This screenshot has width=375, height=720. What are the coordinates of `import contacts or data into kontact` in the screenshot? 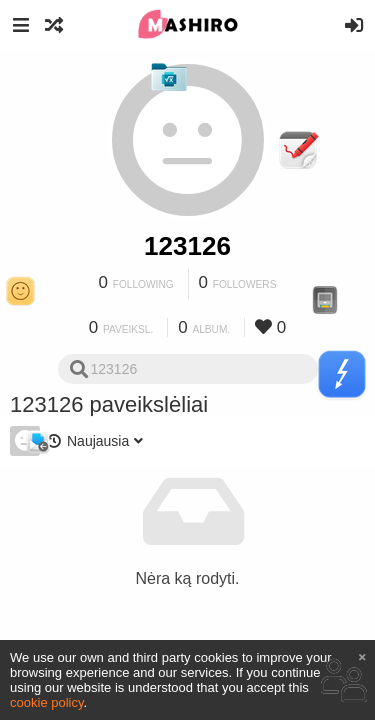 It's located at (38, 442).